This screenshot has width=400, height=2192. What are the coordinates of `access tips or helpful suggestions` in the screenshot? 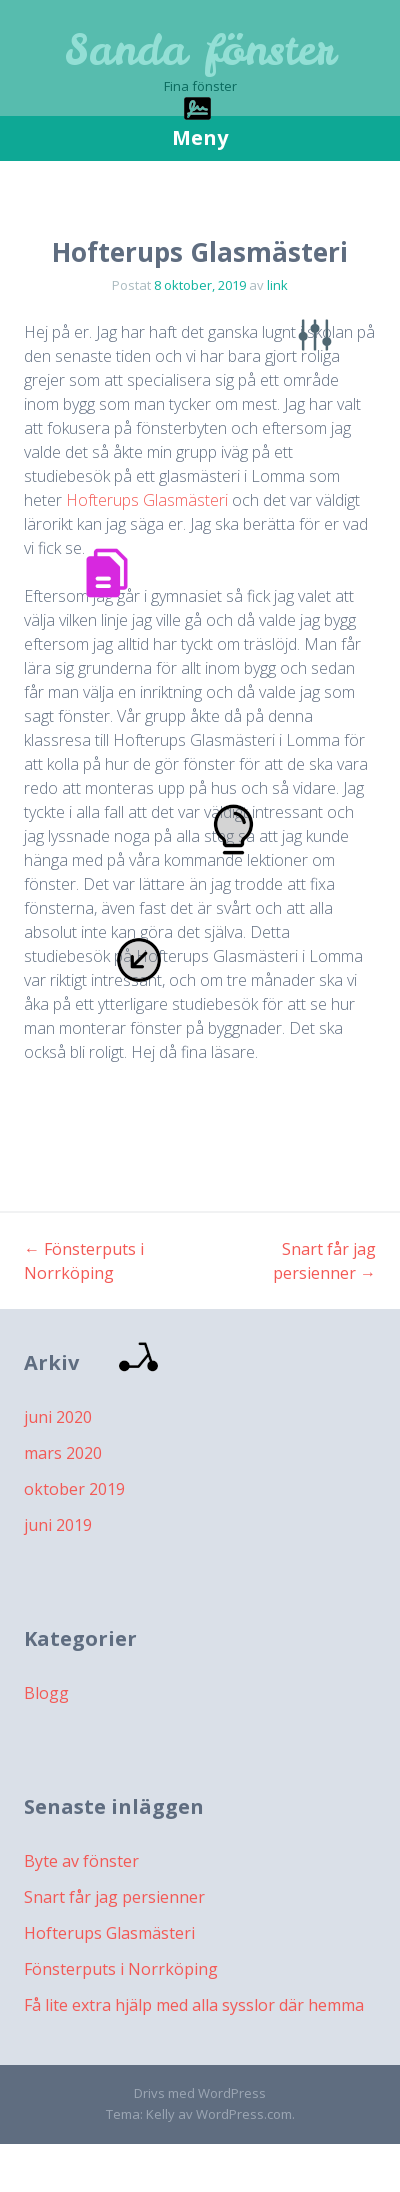 It's located at (233, 829).